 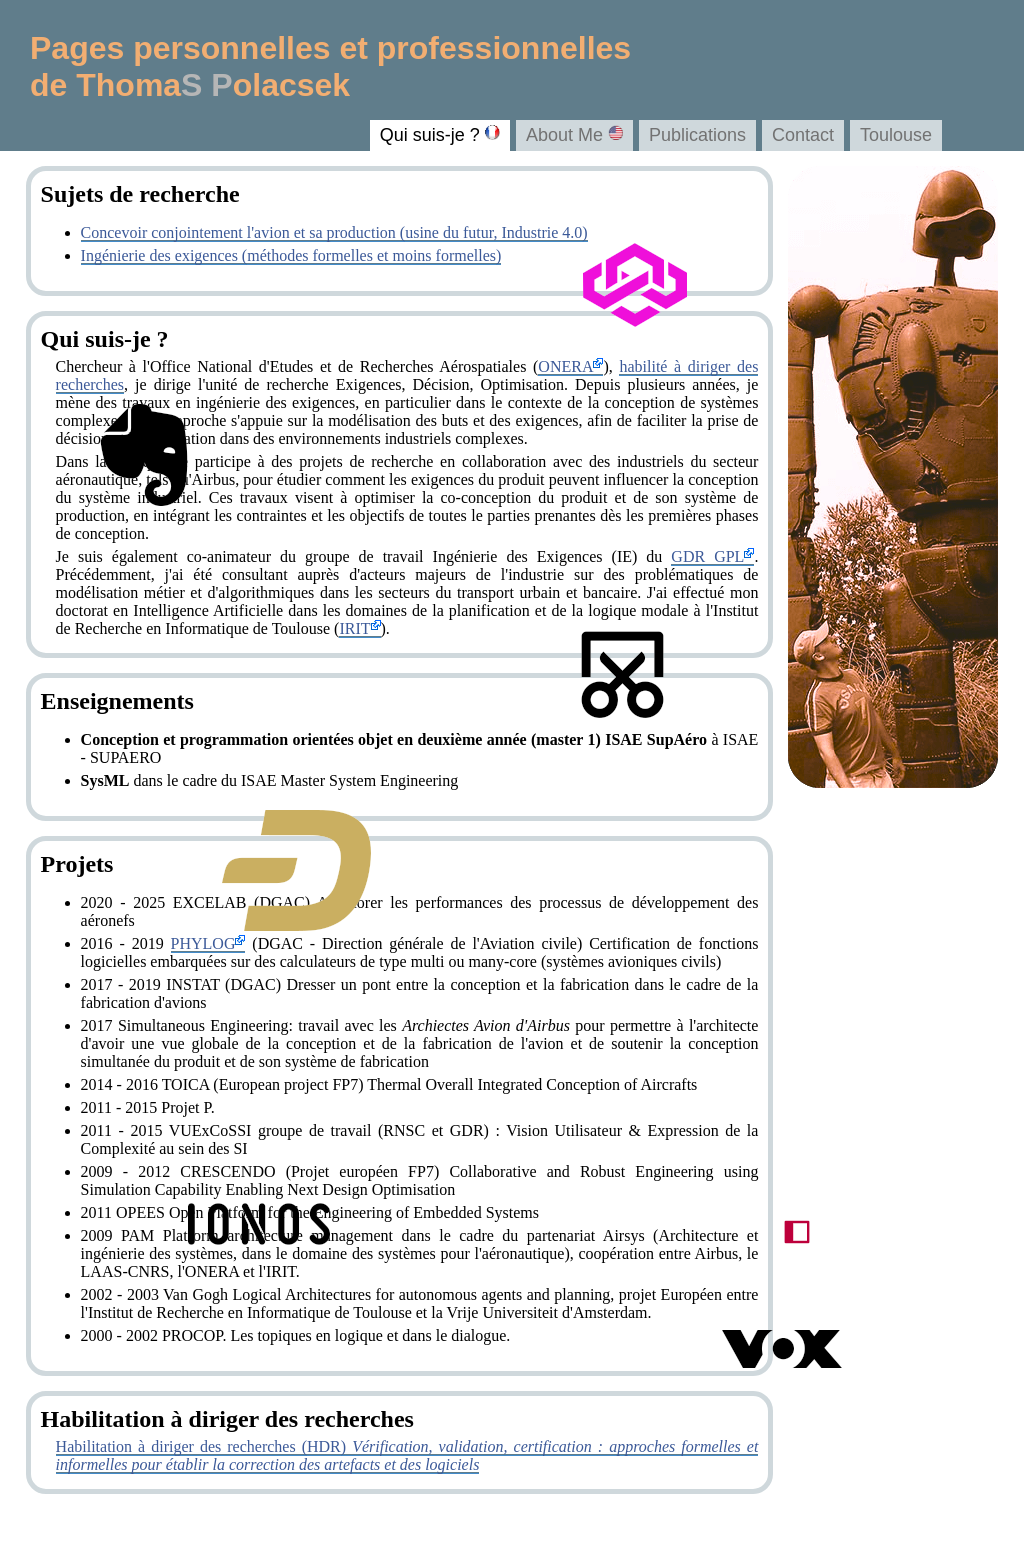 I want to click on toggle the sidebar panel, so click(x=797, y=1232).